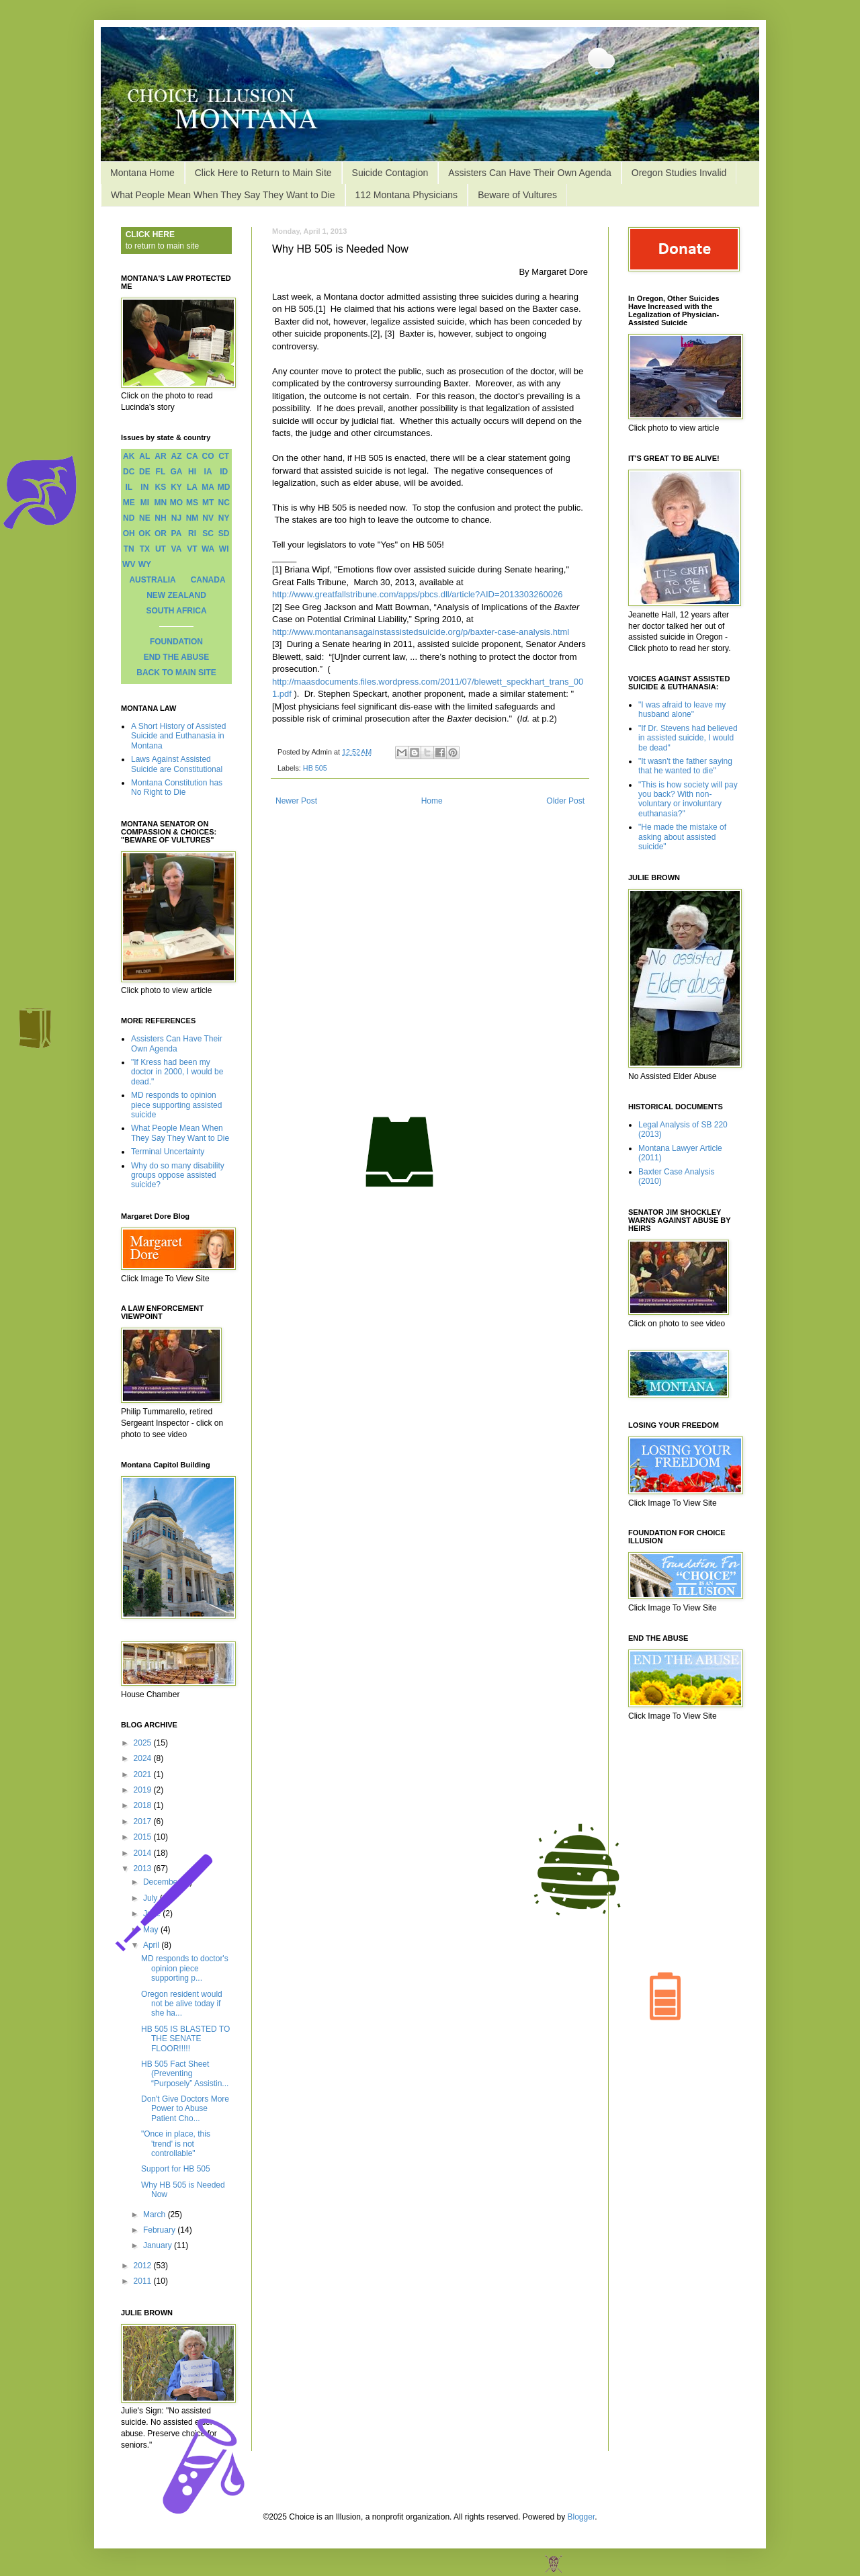  What do you see at coordinates (578, 1869) in the screenshot?
I see `view beehive or apiary location` at bounding box center [578, 1869].